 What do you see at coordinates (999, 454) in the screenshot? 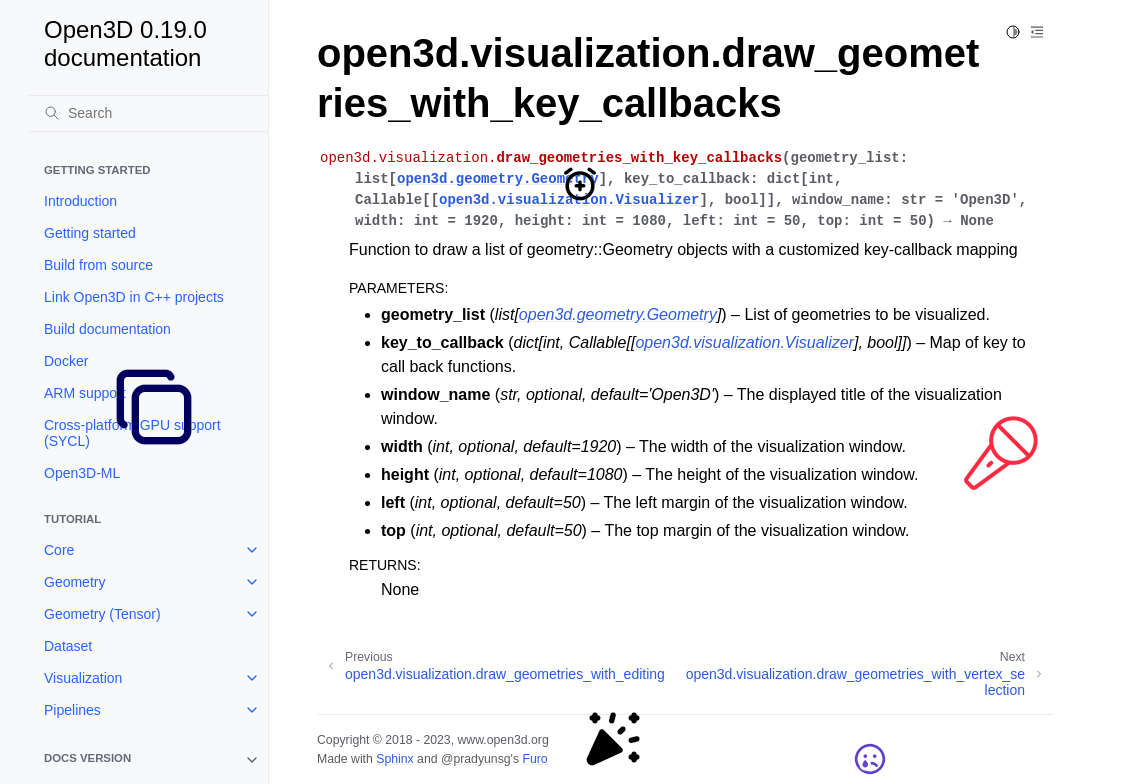
I see `access voice recording or audio input` at bounding box center [999, 454].